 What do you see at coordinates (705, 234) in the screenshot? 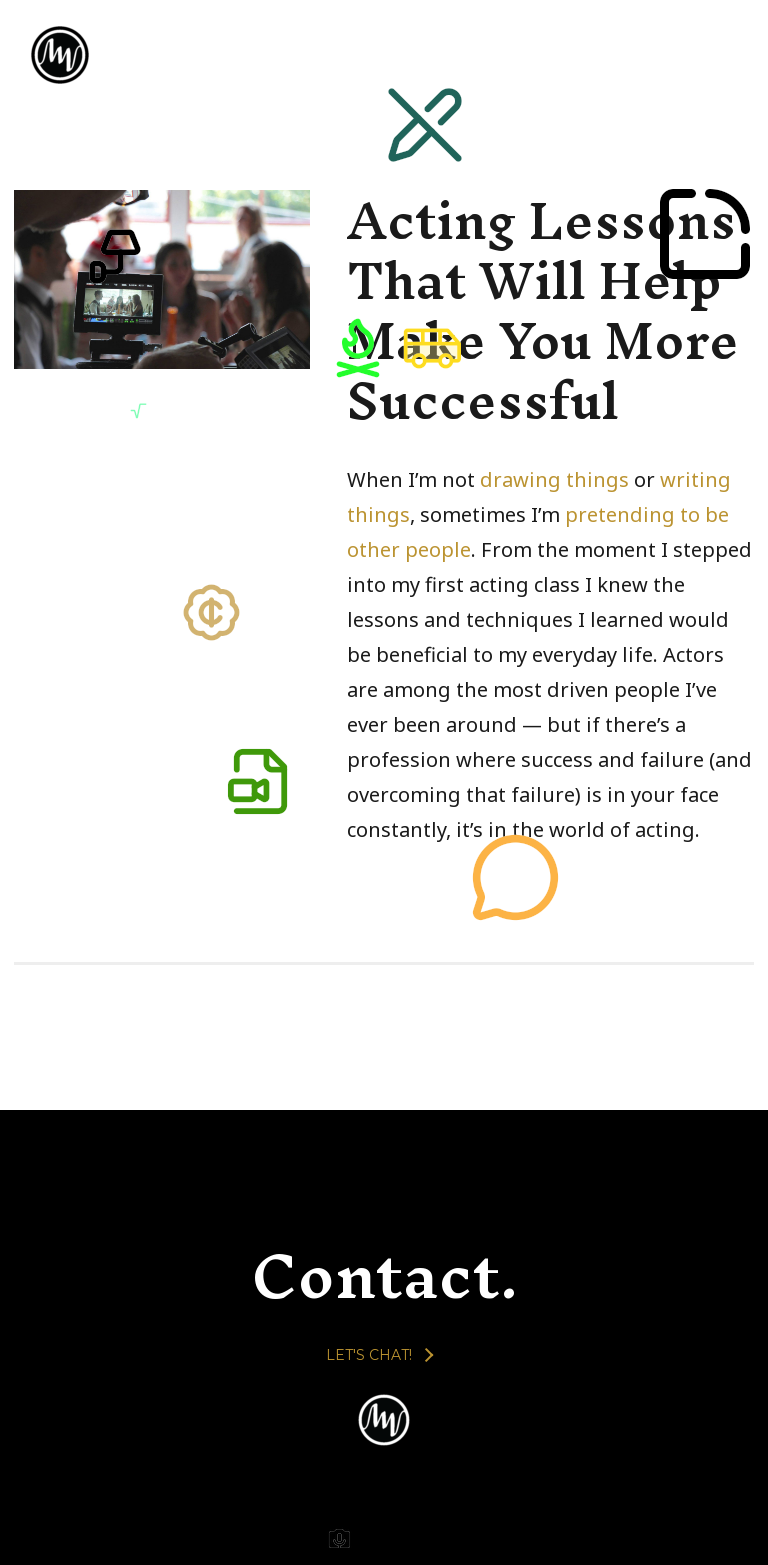
I see `adjust corner radius of a shape` at bounding box center [705, 234].